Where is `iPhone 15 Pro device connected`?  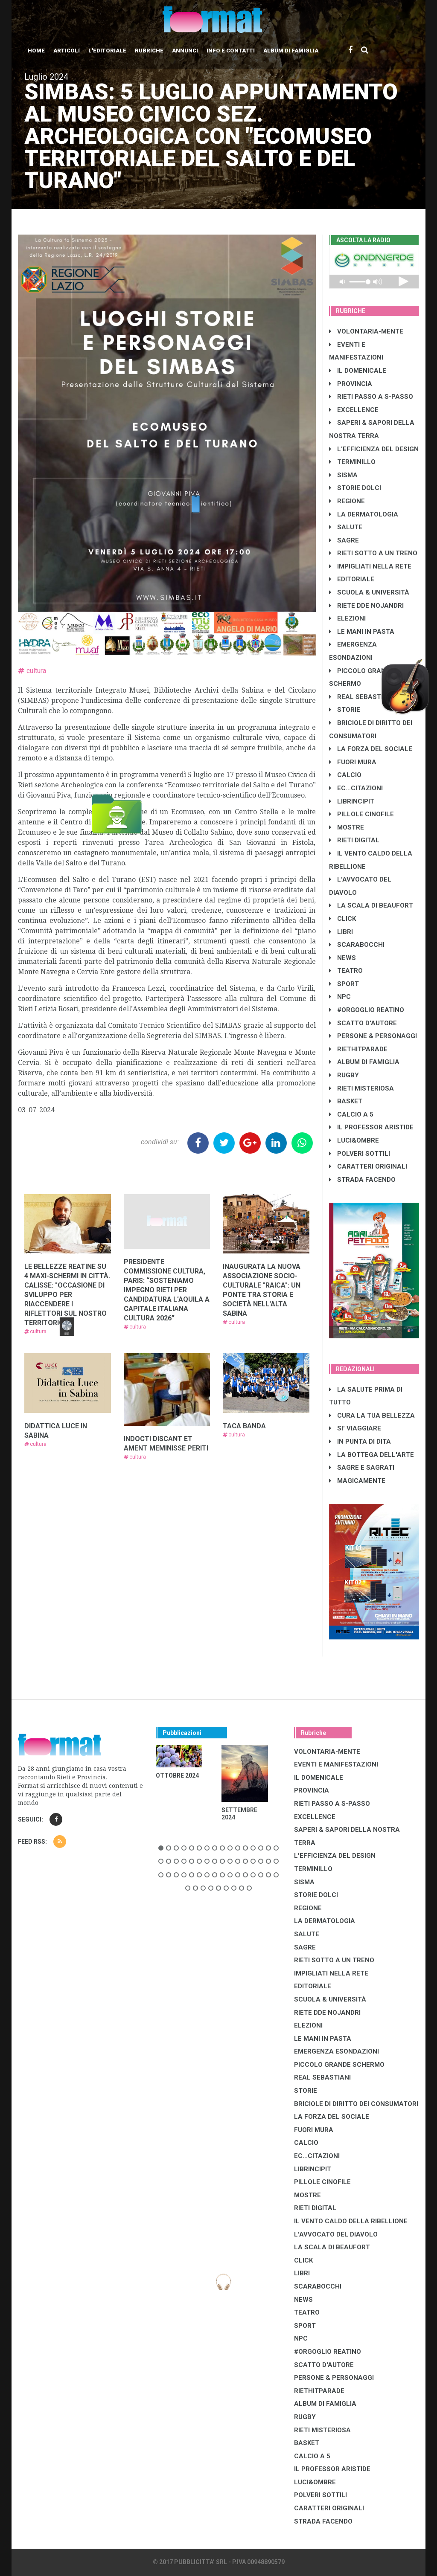 iPhone 15 Pro device connected is located at coordinates (195, 504).